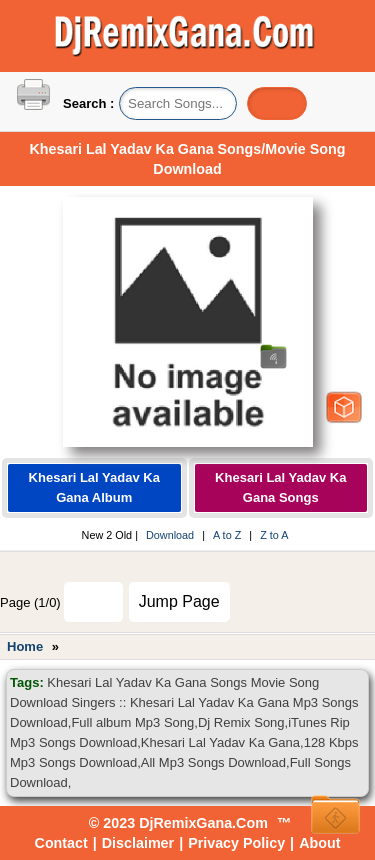 The height and width of the screenshot is (860, 375). I want to click on open a 3D model file in OBJ format, so click(344, 406).